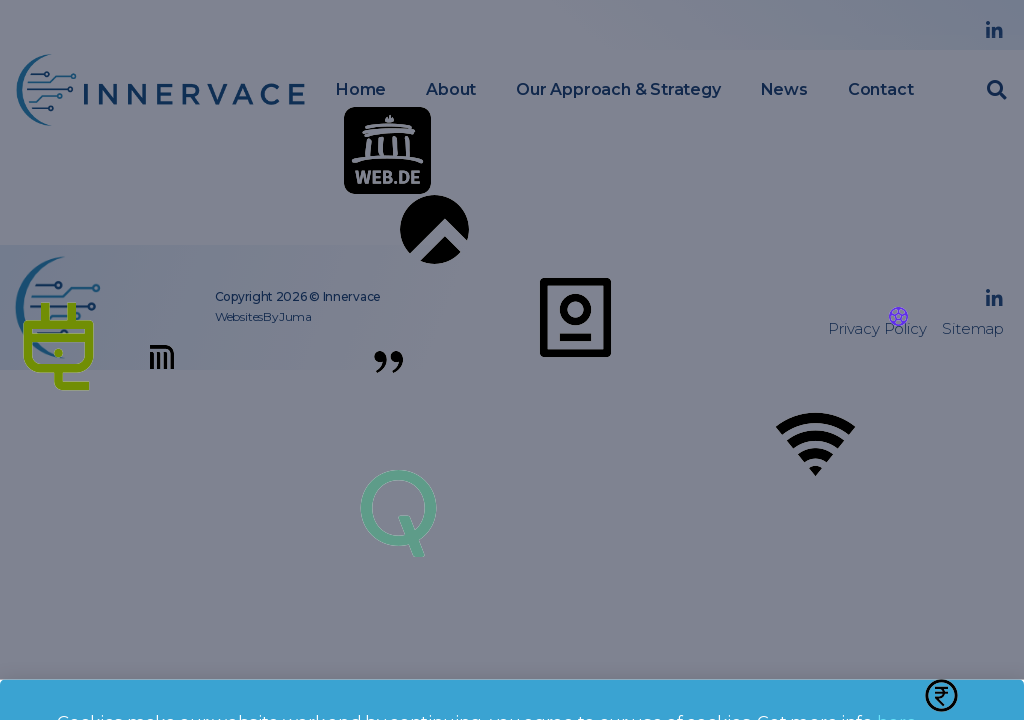 The image size is (1024, 720). I want to click on insert a closing quotation mark, so click(388, 361).